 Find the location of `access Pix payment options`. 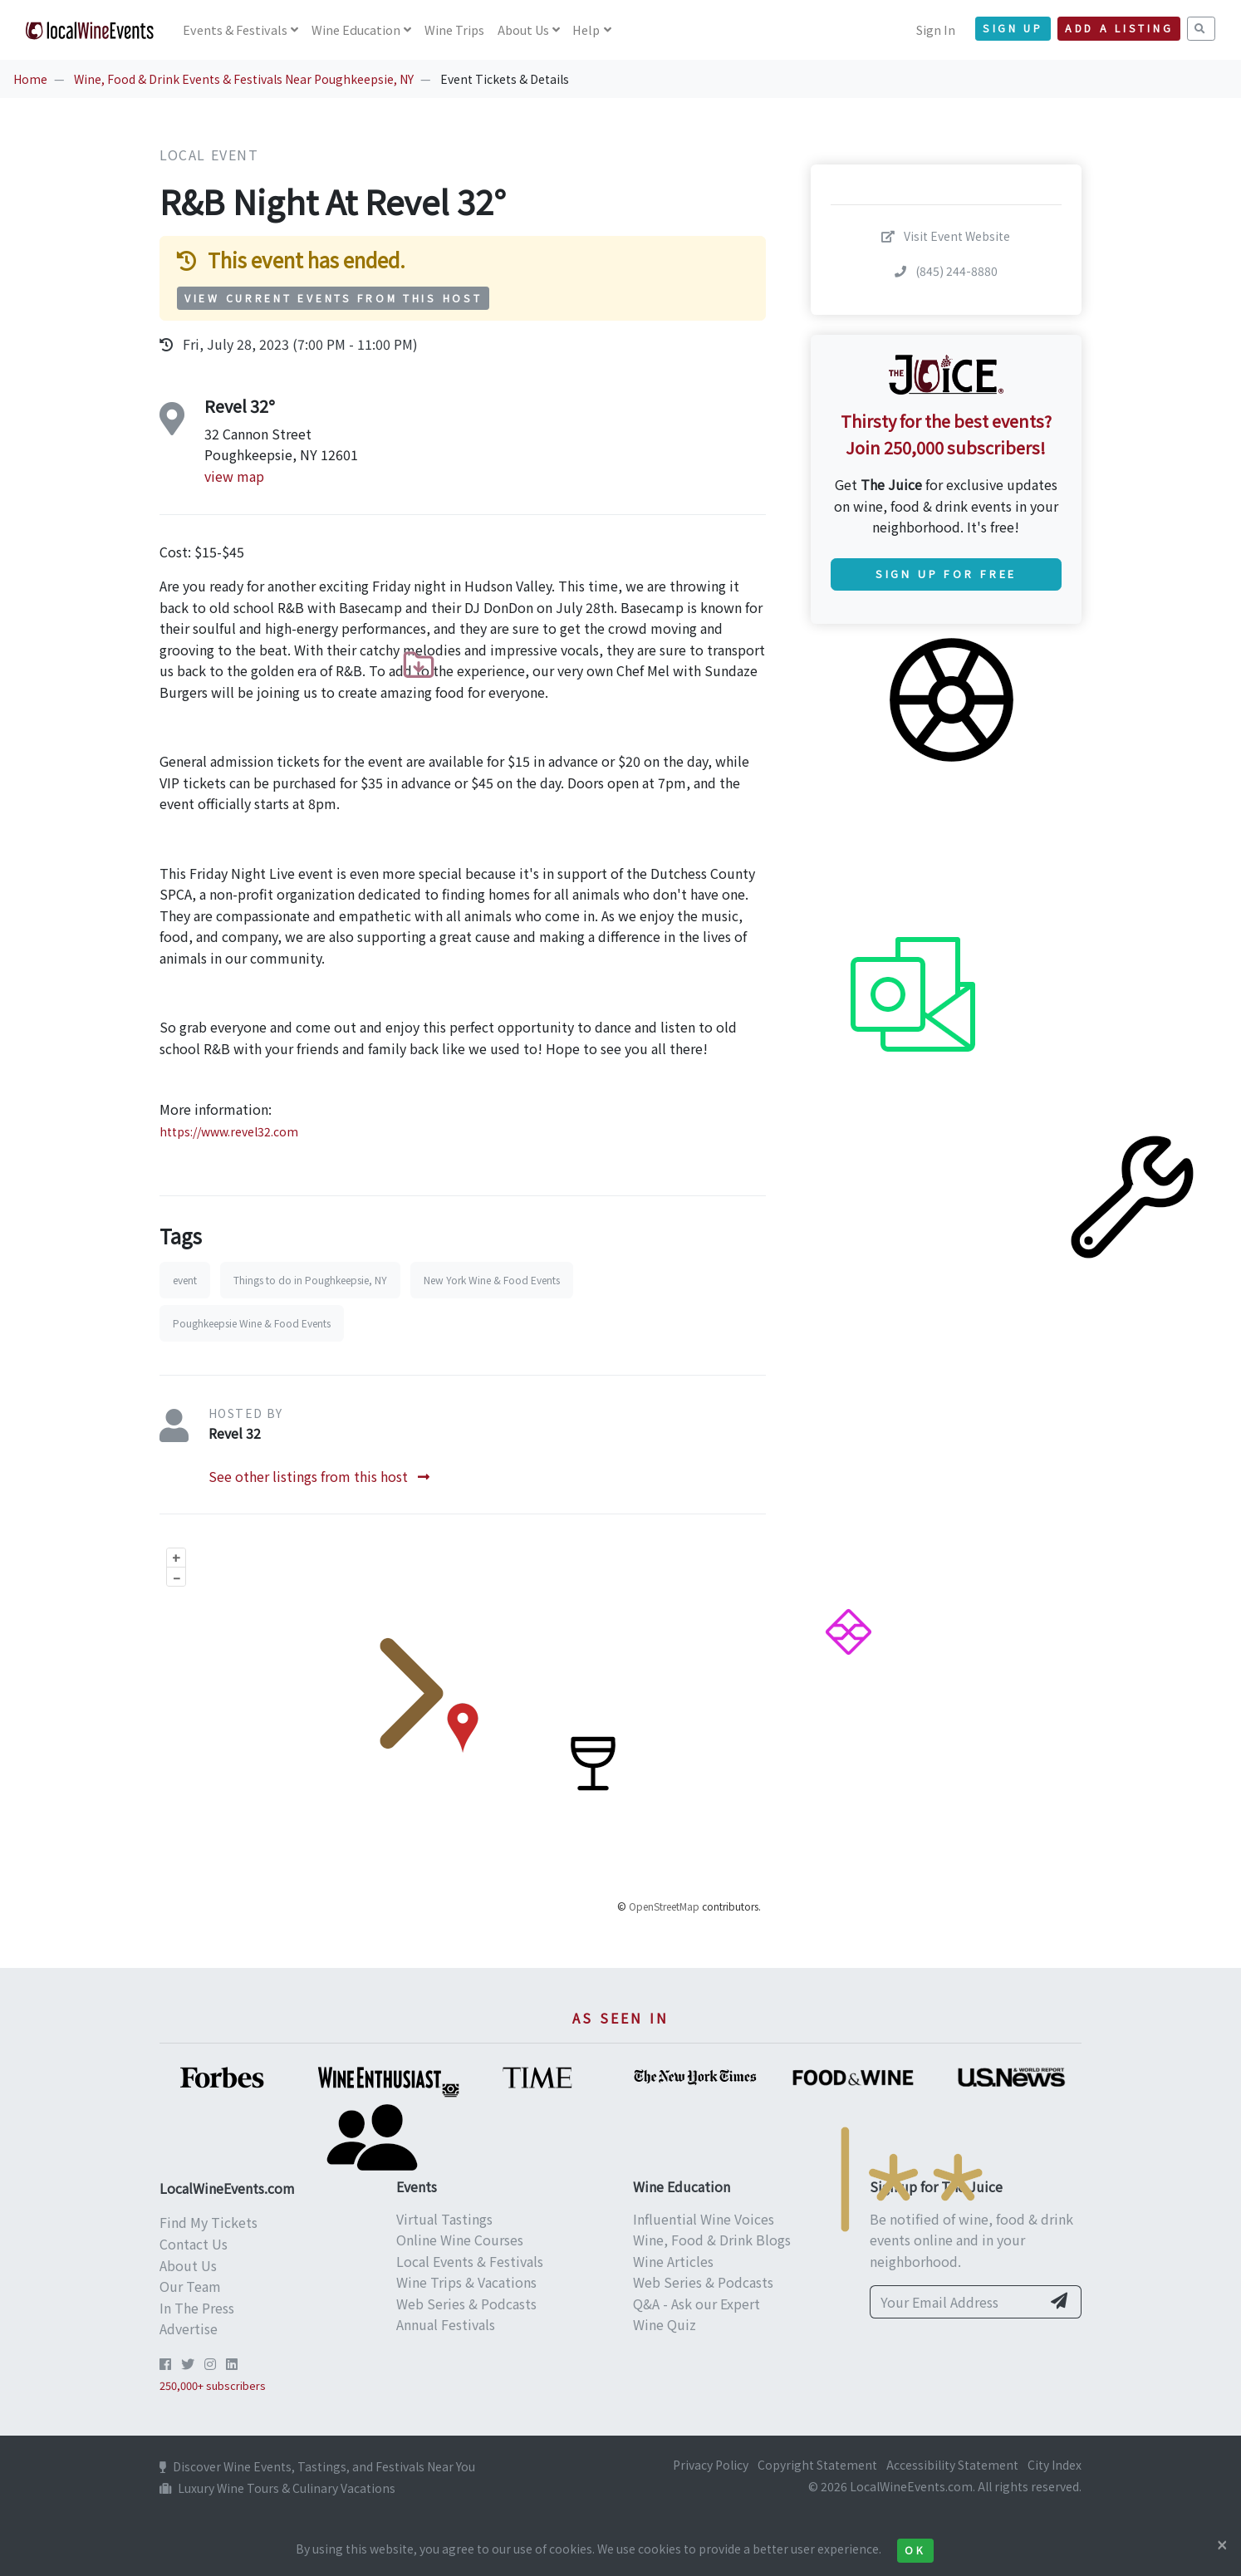

access Pix payment options is located at coordinates (848, 1631).